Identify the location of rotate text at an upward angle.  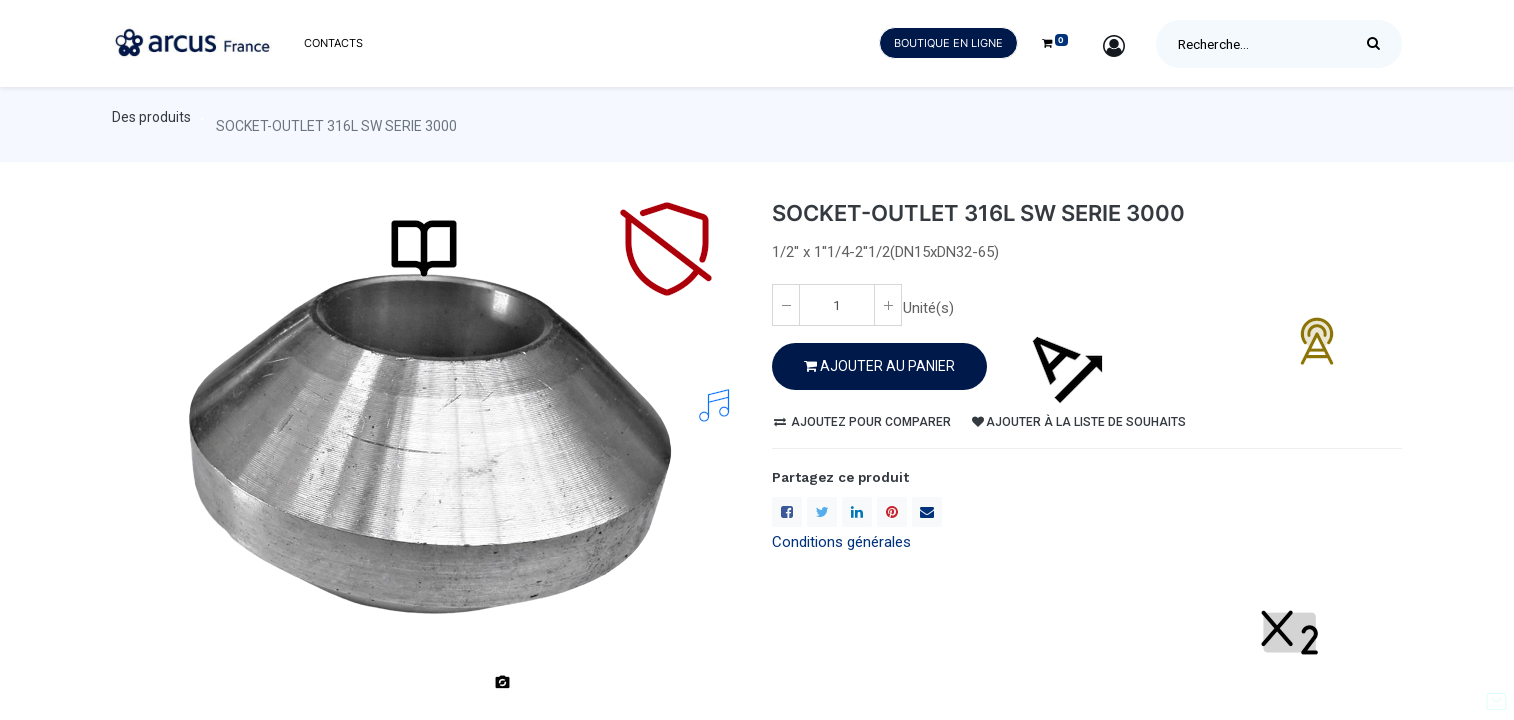
(1066, 367).